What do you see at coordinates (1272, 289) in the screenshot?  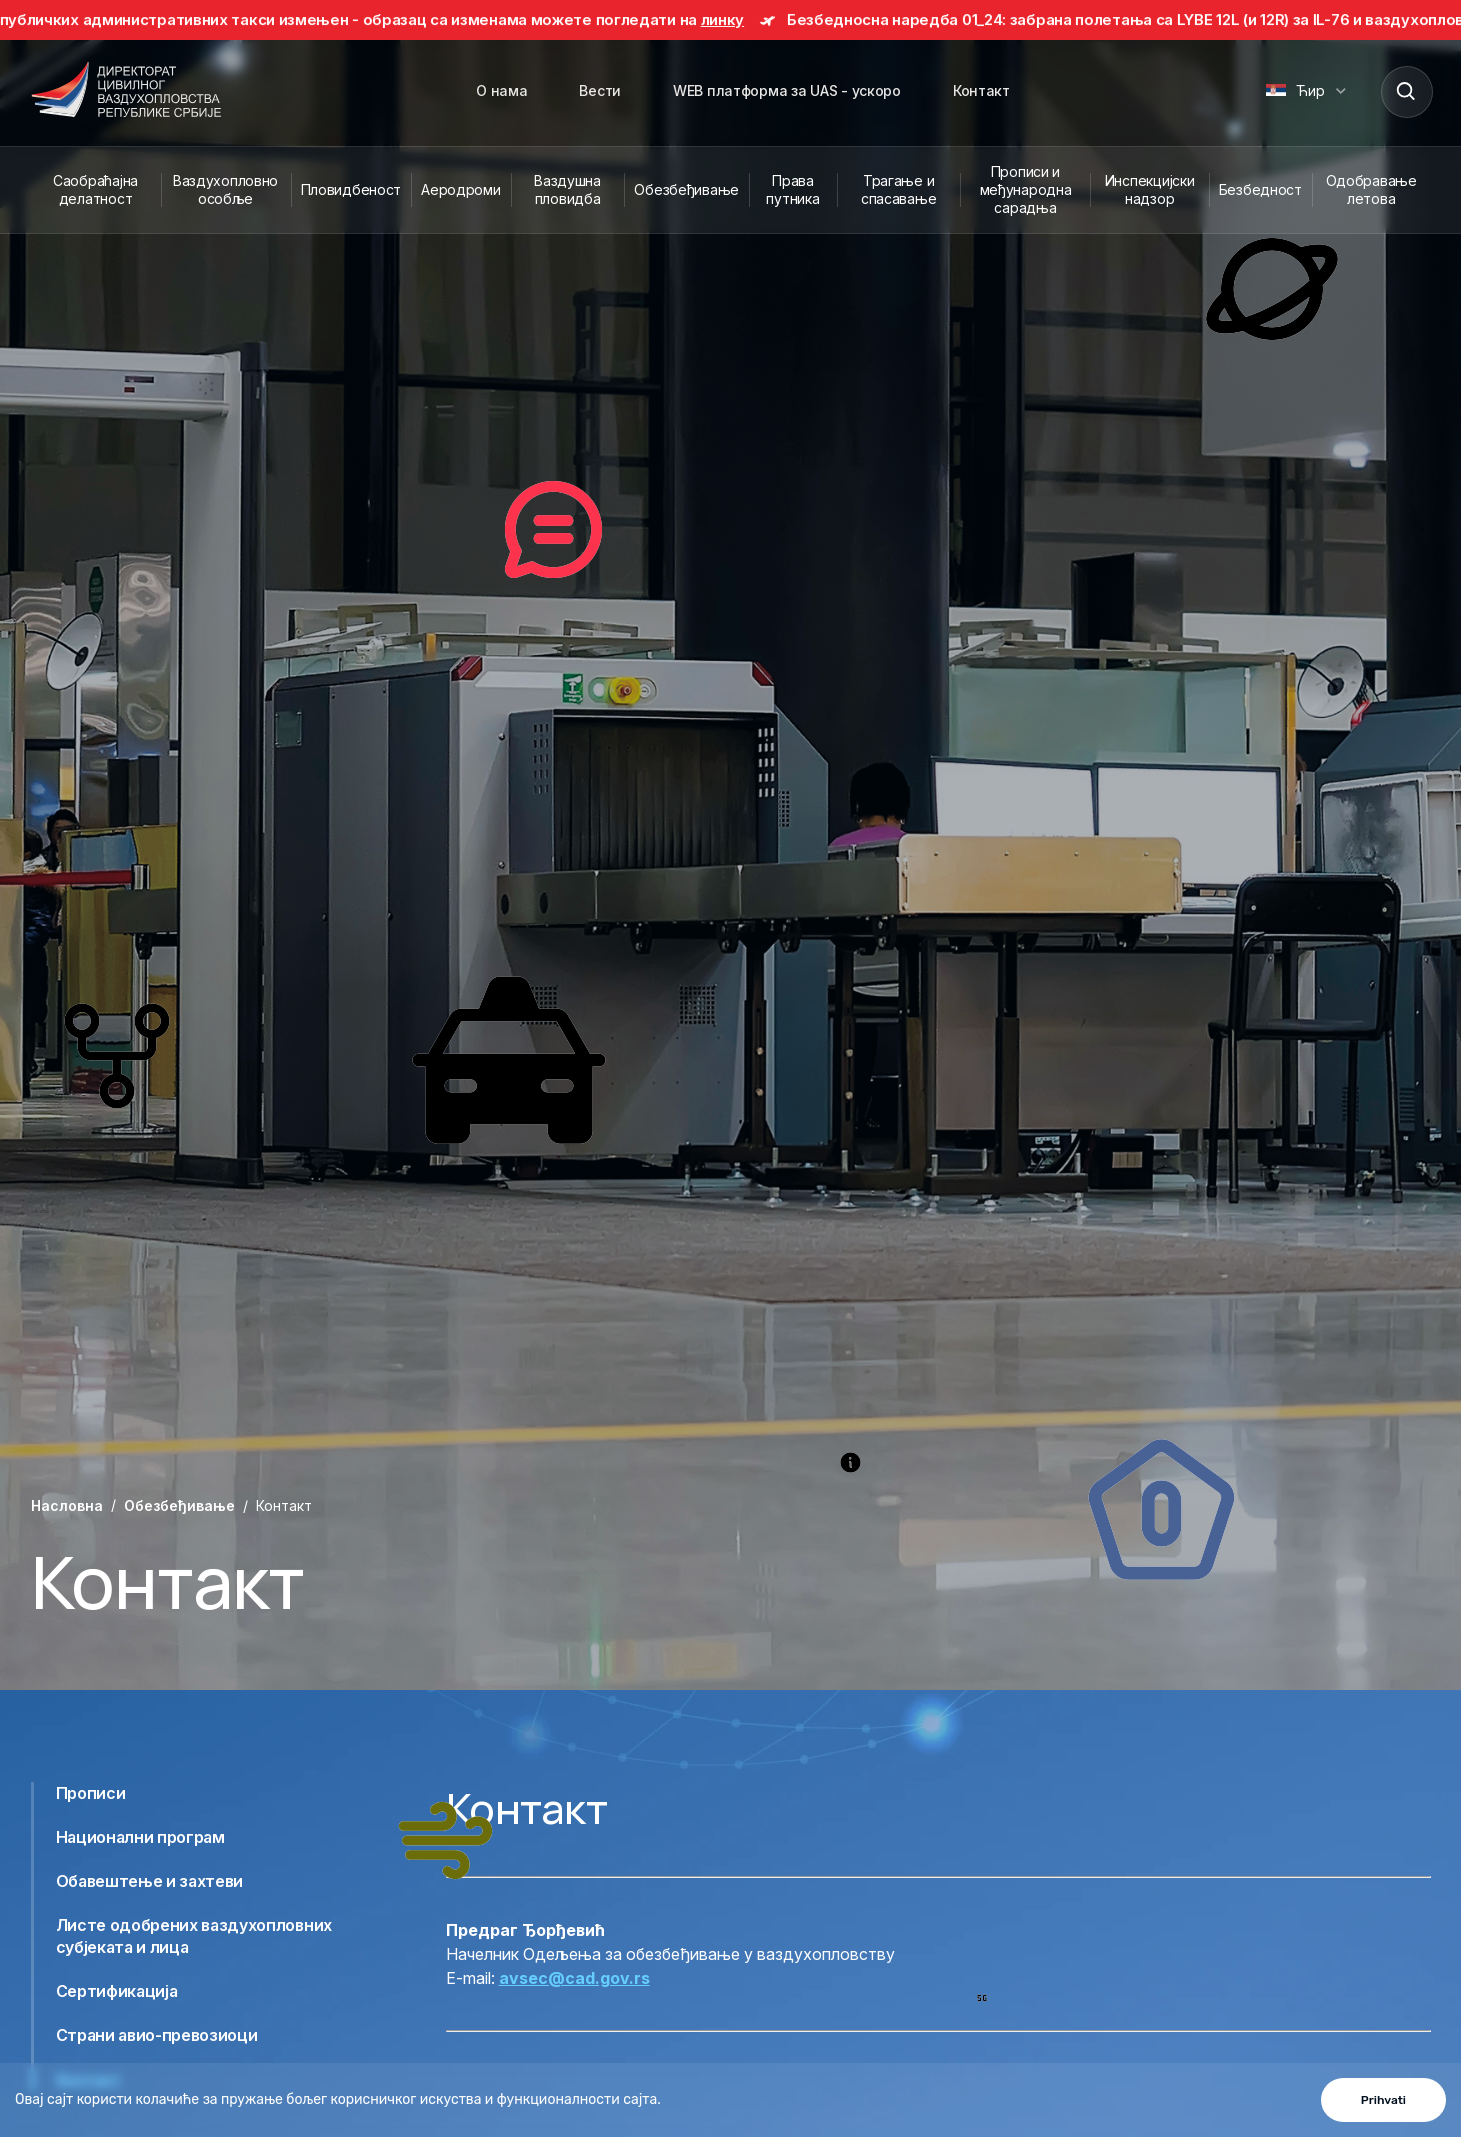 I see `explore global or worldwide content` at bounding box center [1272, 289].